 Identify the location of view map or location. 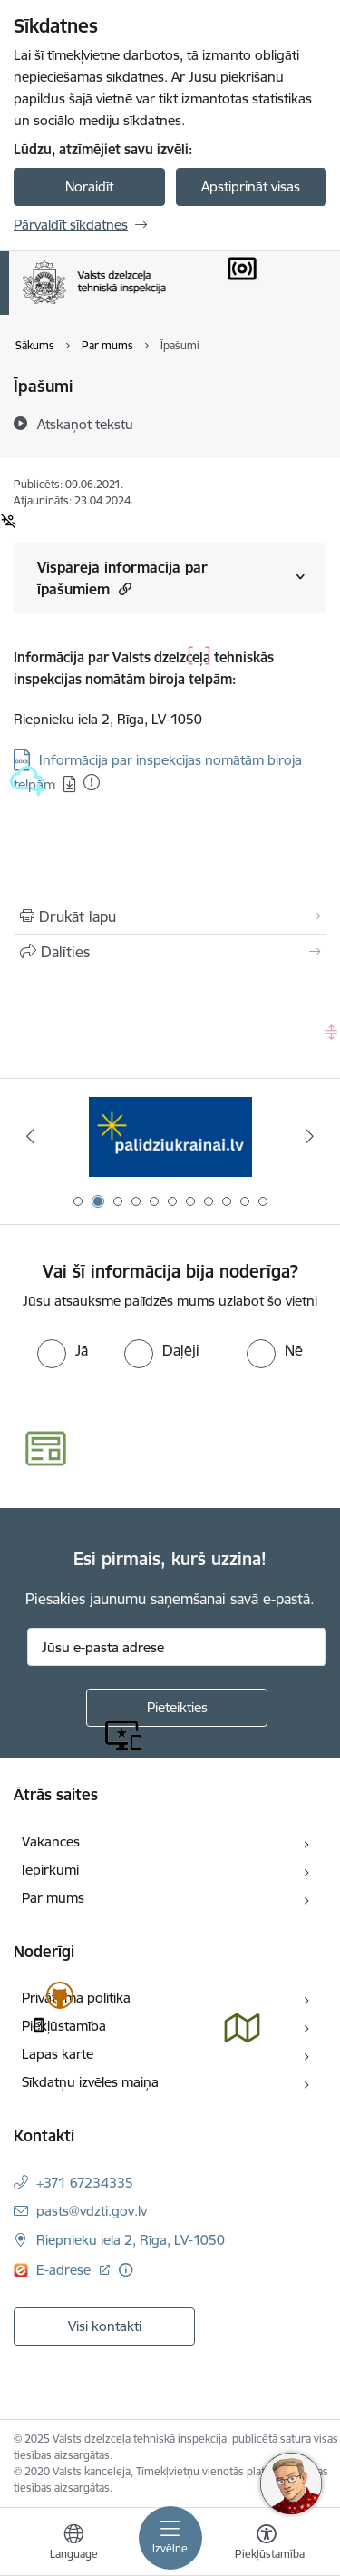
(242, 2028).